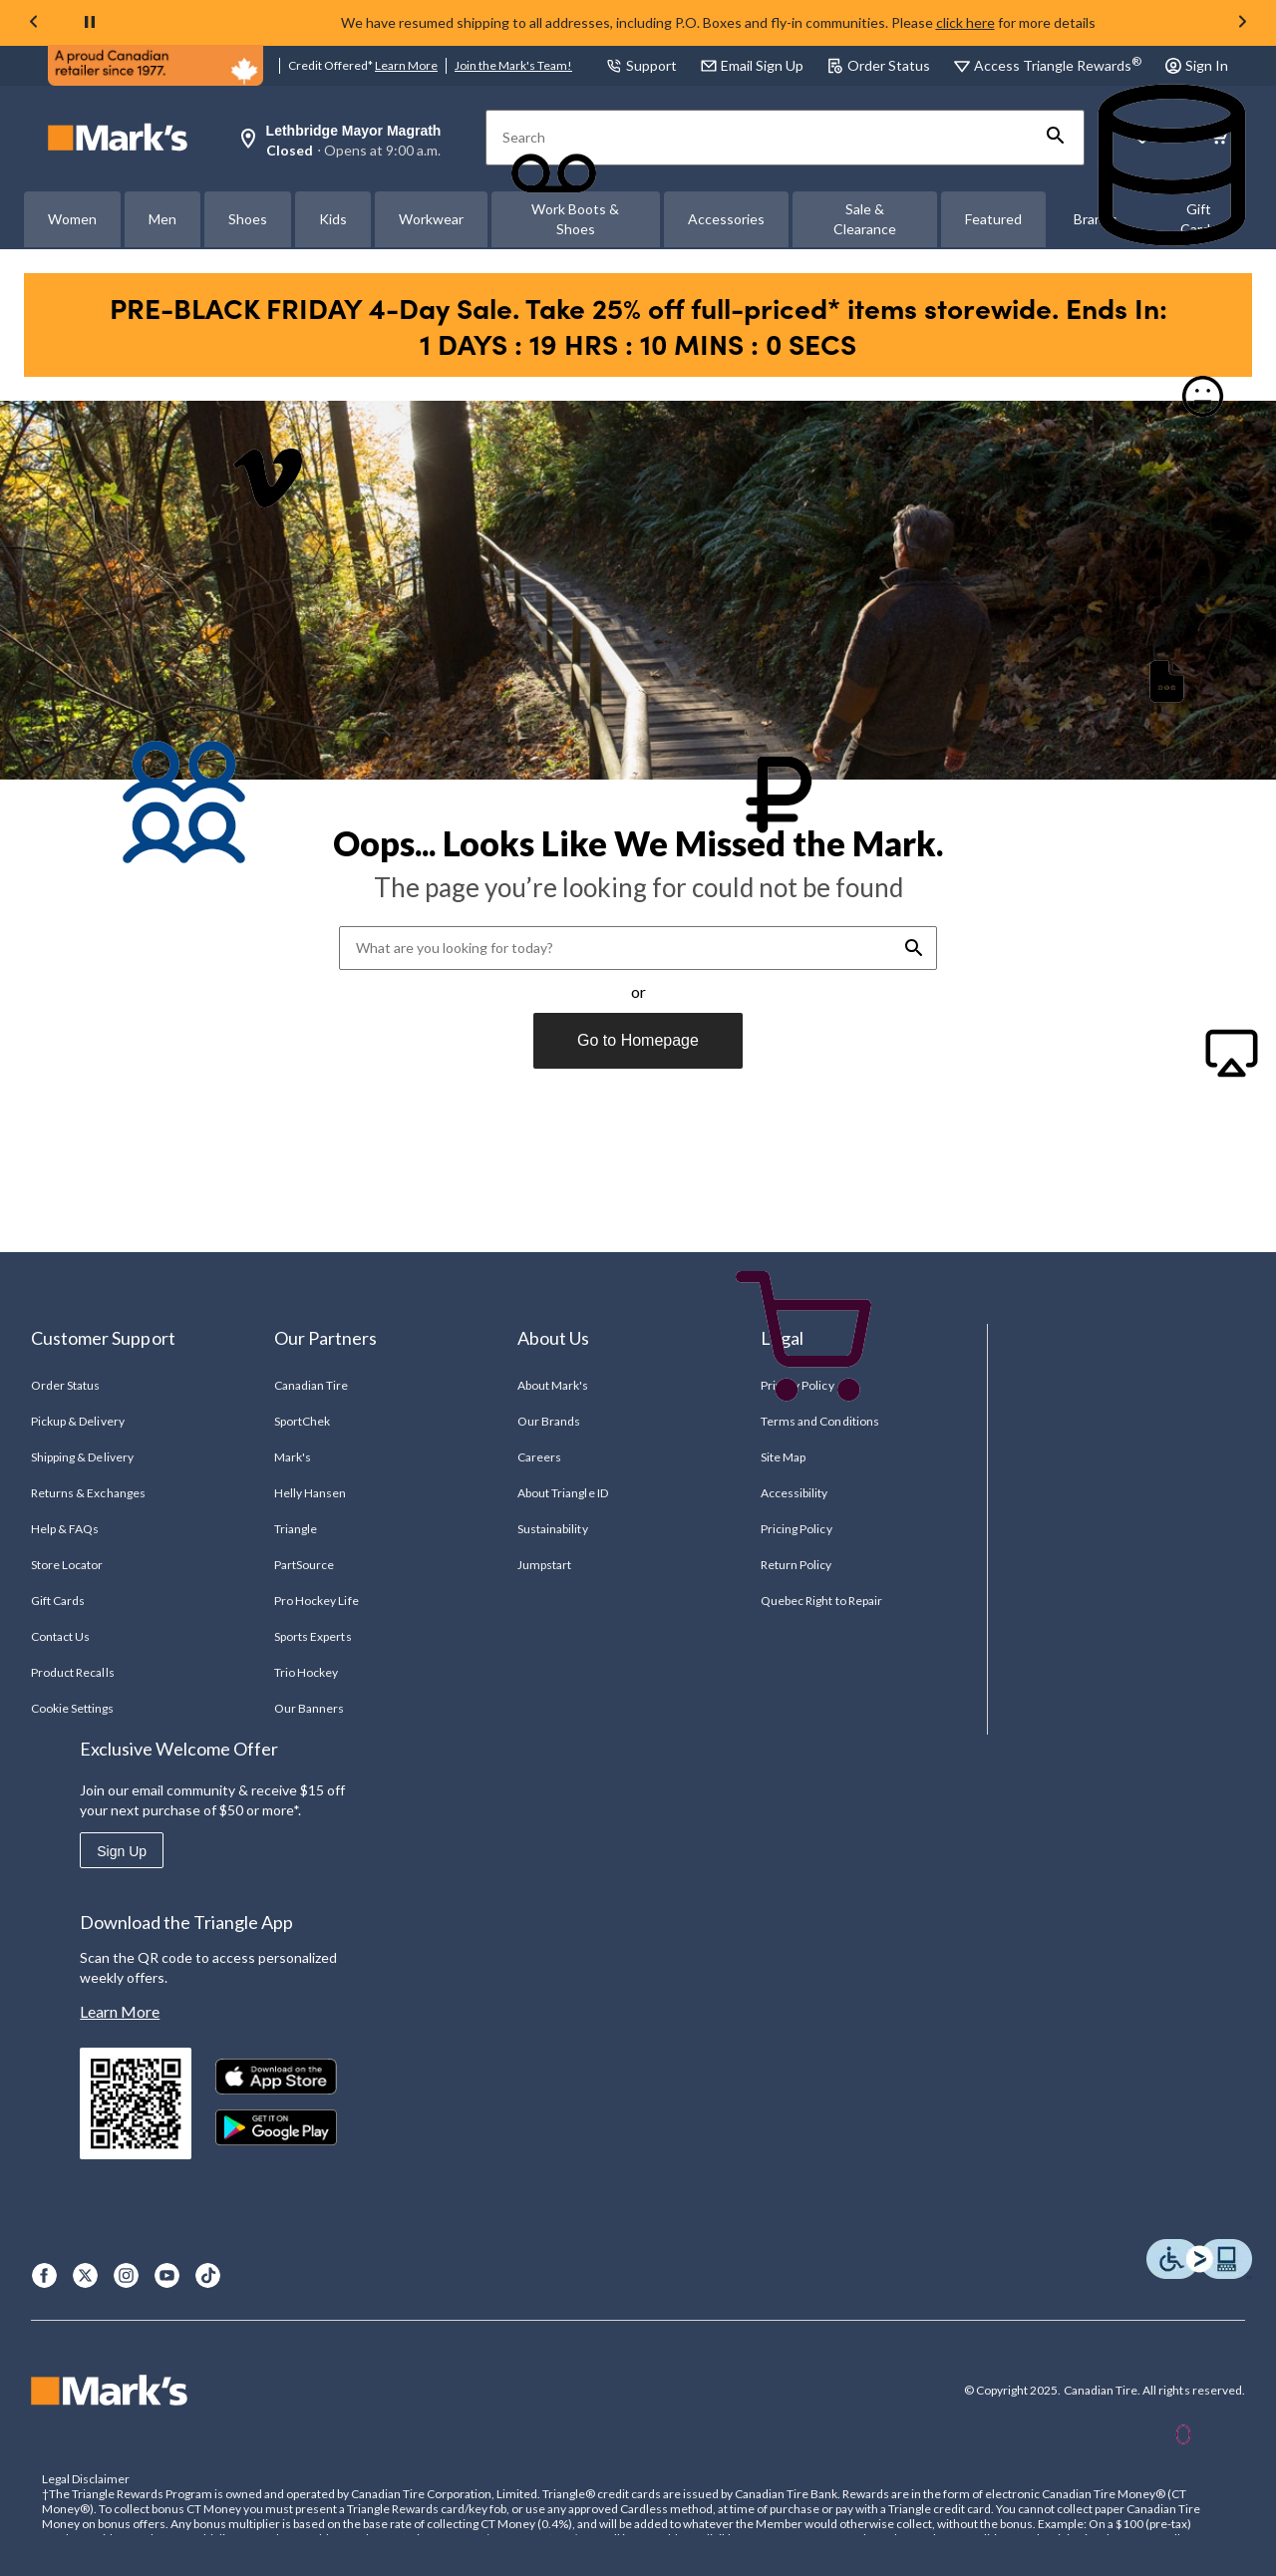 Image resolution: width=1276 pixels, height=2576 pixels. I want to click on indicates zero items or empty count, so click(1183, 2434).